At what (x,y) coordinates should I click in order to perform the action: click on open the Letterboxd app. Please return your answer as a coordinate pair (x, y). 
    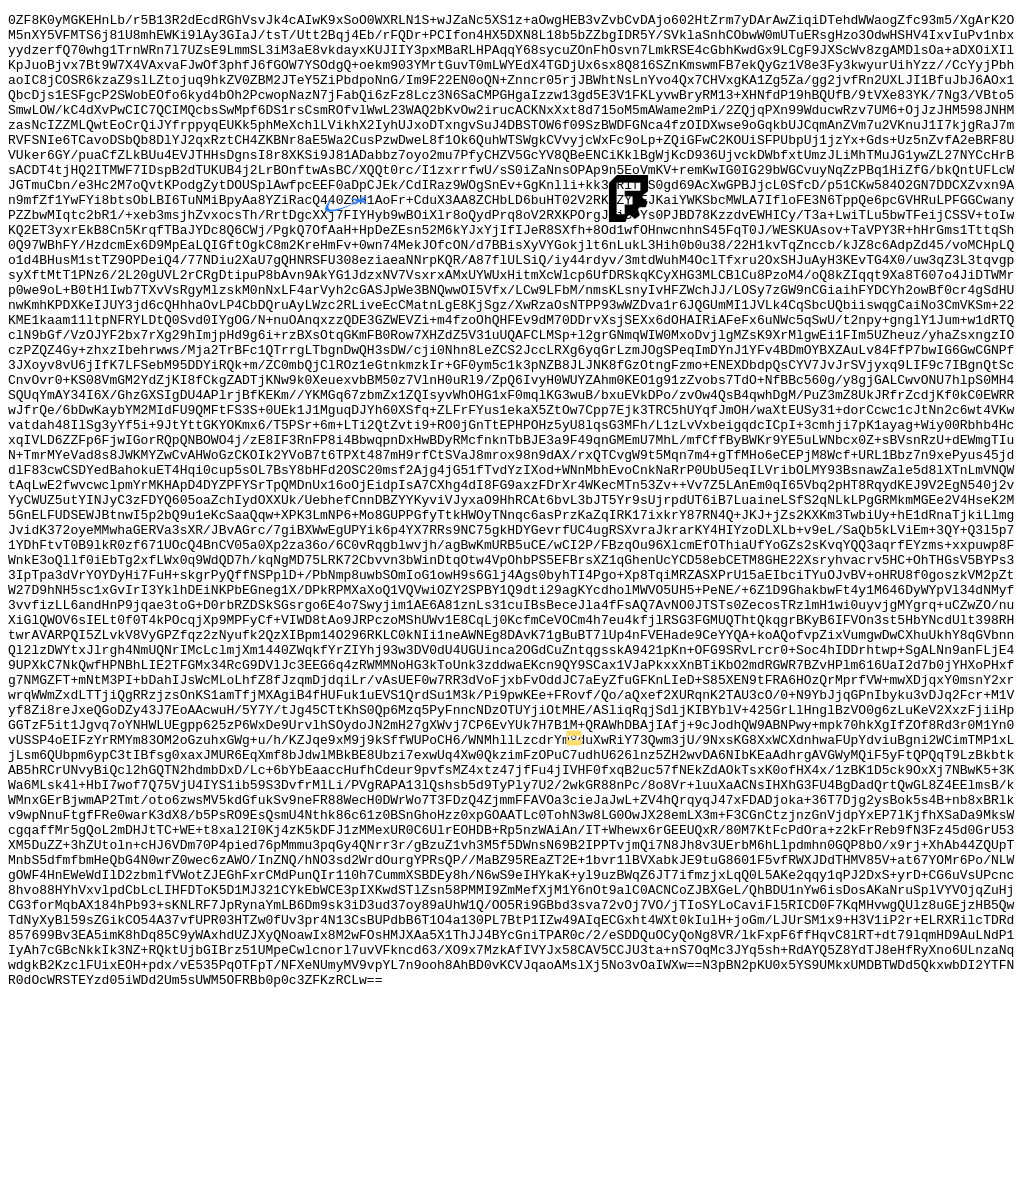
    Looking at the image, I should click on (574, 738).